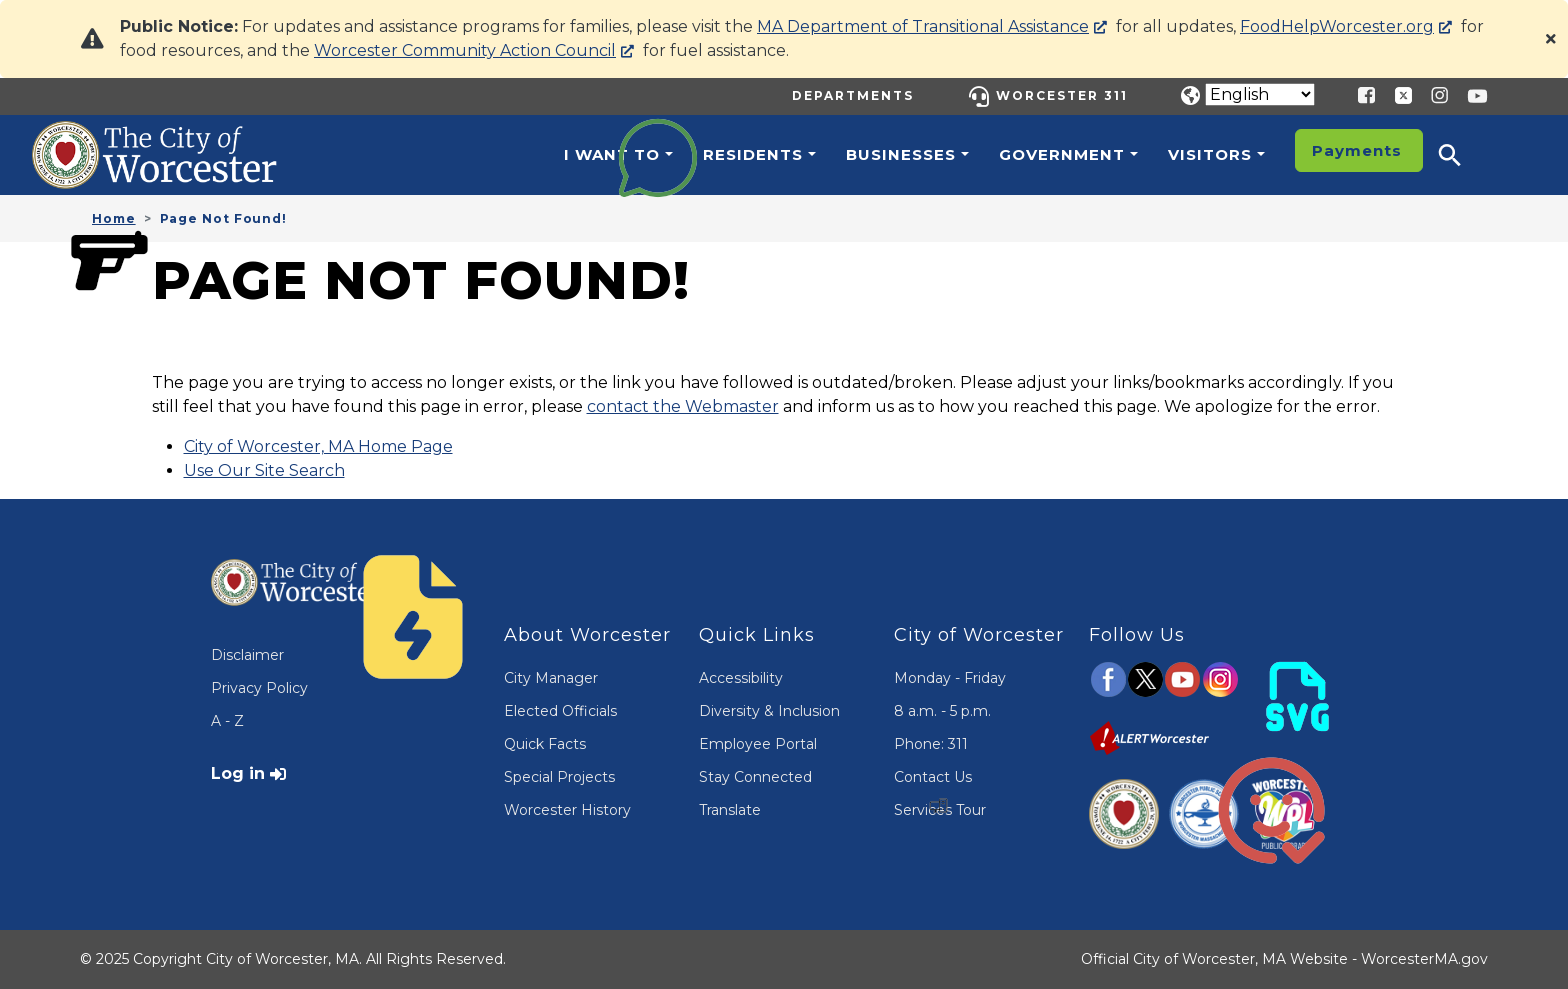  What do you see at coordinates (938, 805) in the screenshot?
I see `access desktop or PC settings` at bounding box center [938, 805].